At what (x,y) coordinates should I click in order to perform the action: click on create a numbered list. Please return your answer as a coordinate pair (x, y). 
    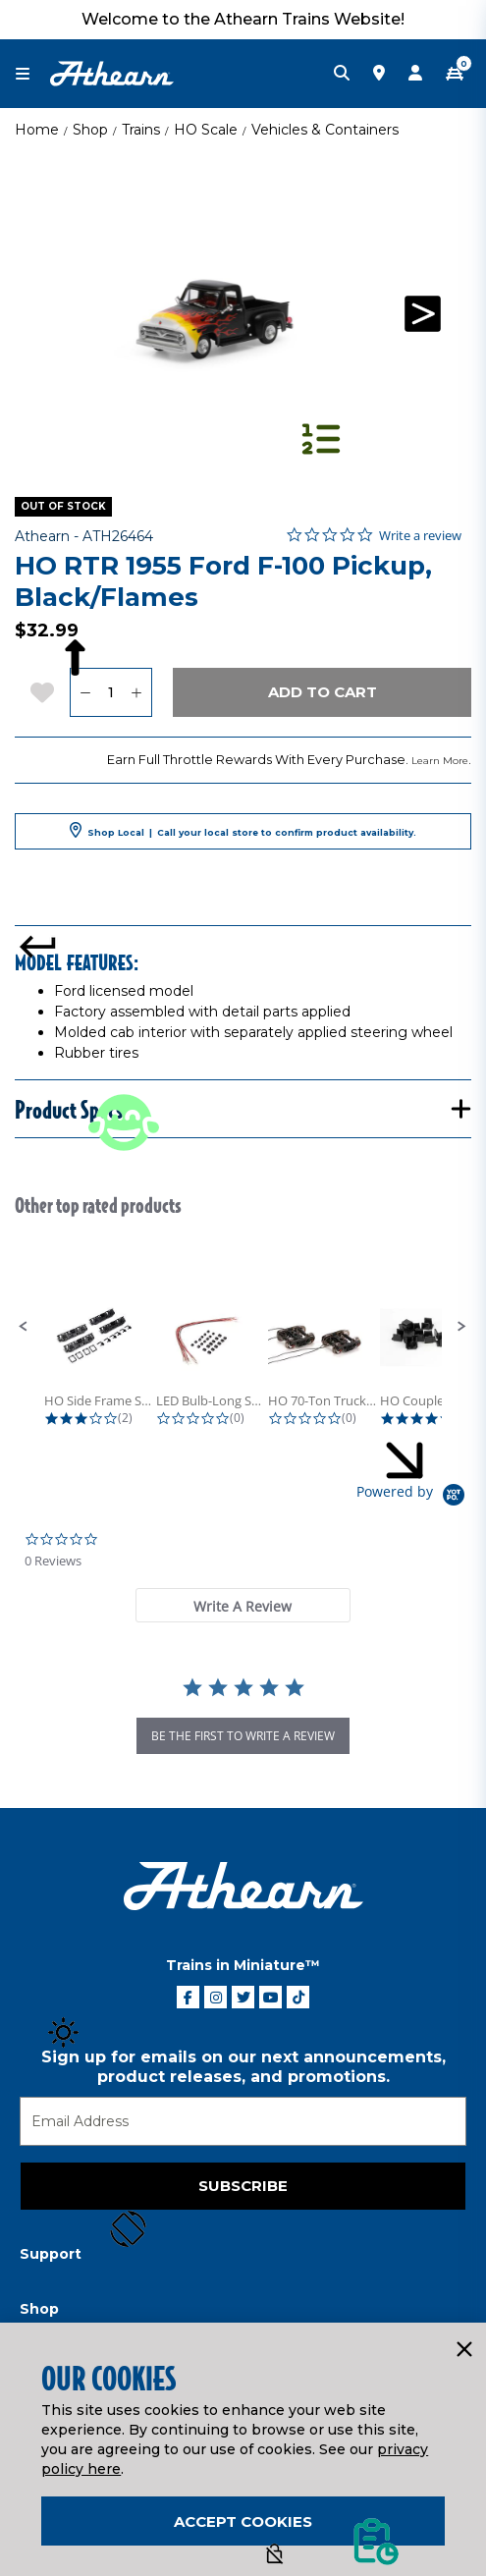
    Looking at the image, I should click on (321, 439).